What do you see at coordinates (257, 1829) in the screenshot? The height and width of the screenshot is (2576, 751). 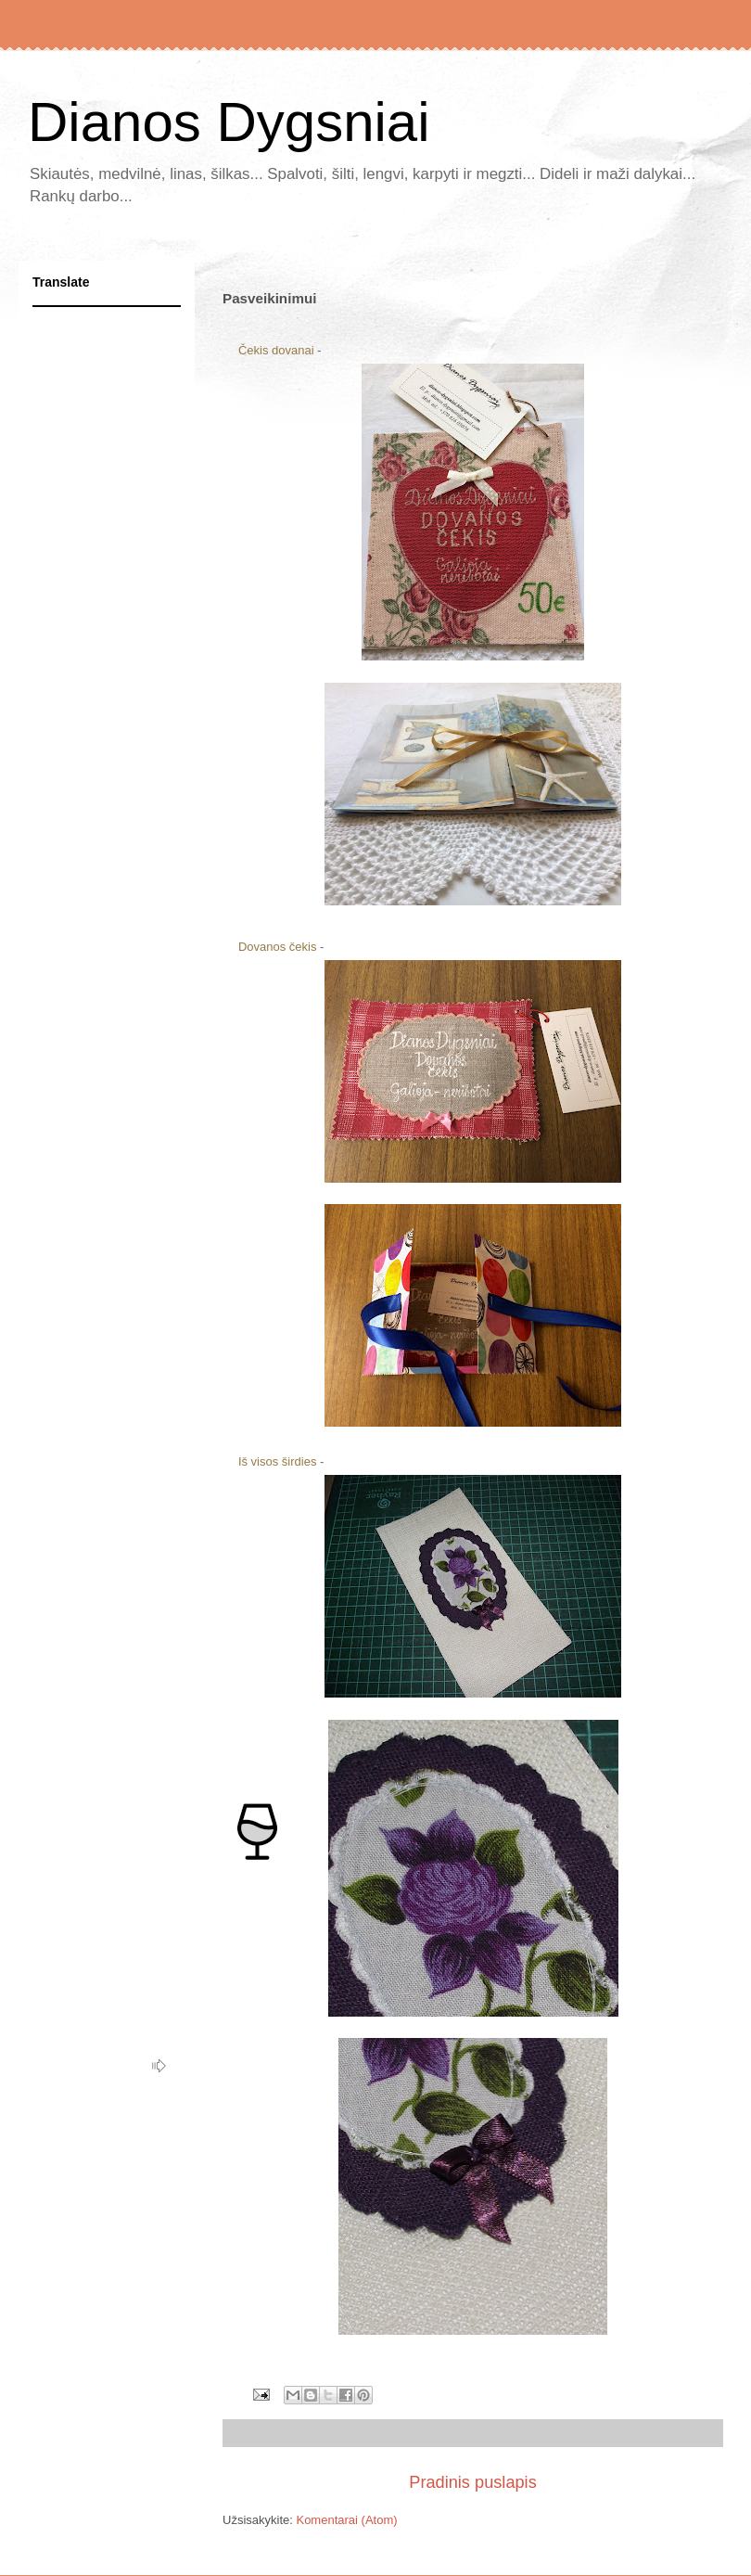 I see `browse wine selection or menu` at bounding box center [257, 1829].